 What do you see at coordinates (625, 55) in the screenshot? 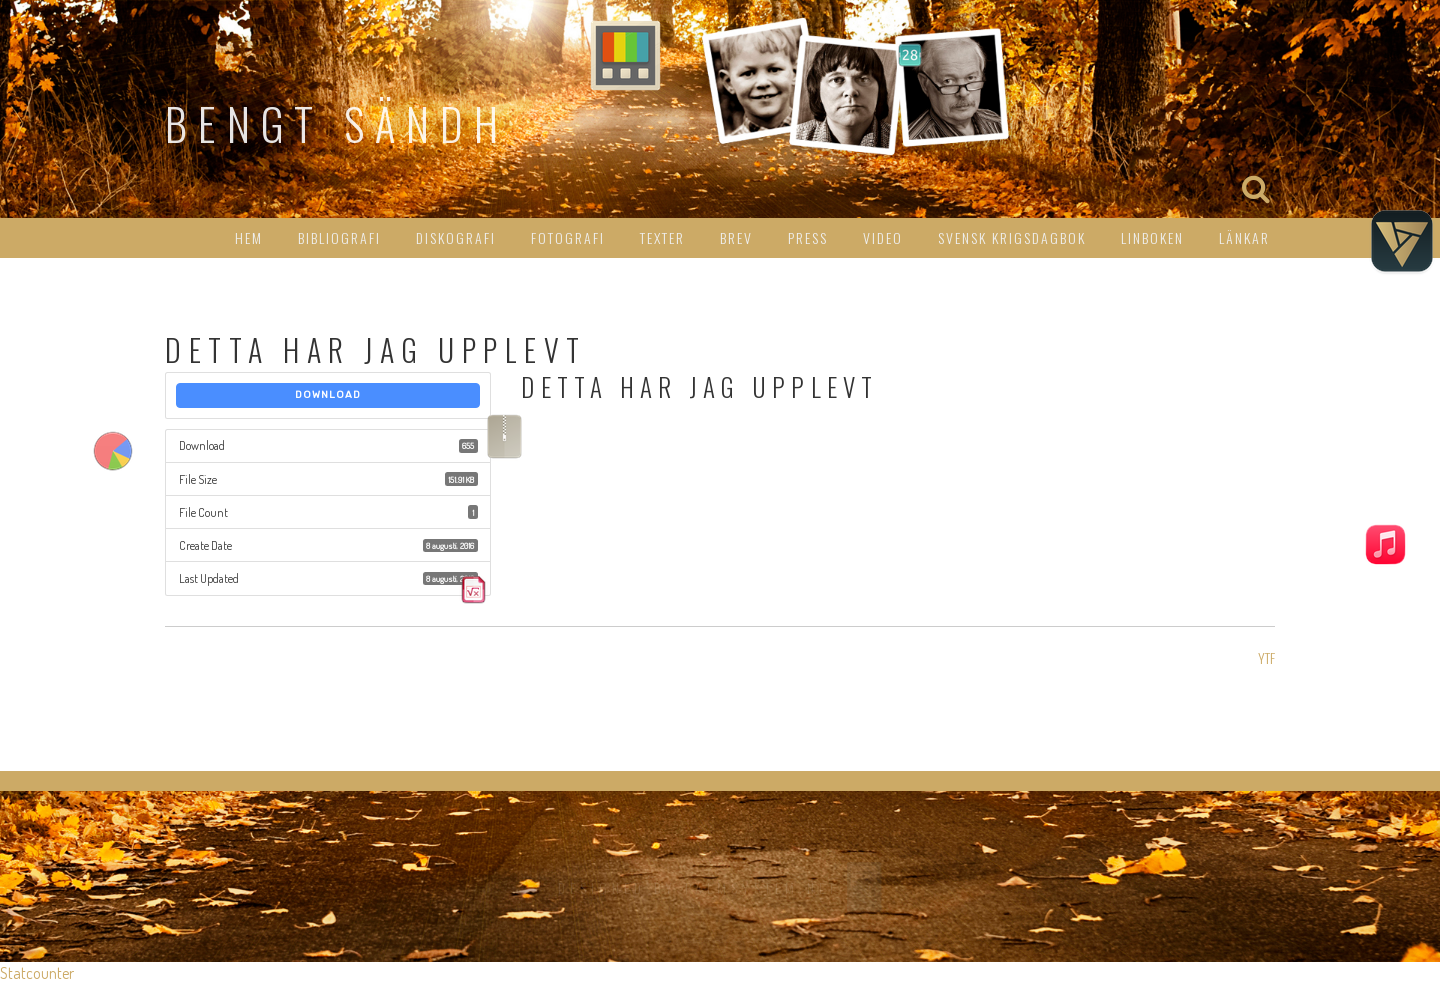
I see `open microsoft powertoys application` at bounding box center [625, 55].